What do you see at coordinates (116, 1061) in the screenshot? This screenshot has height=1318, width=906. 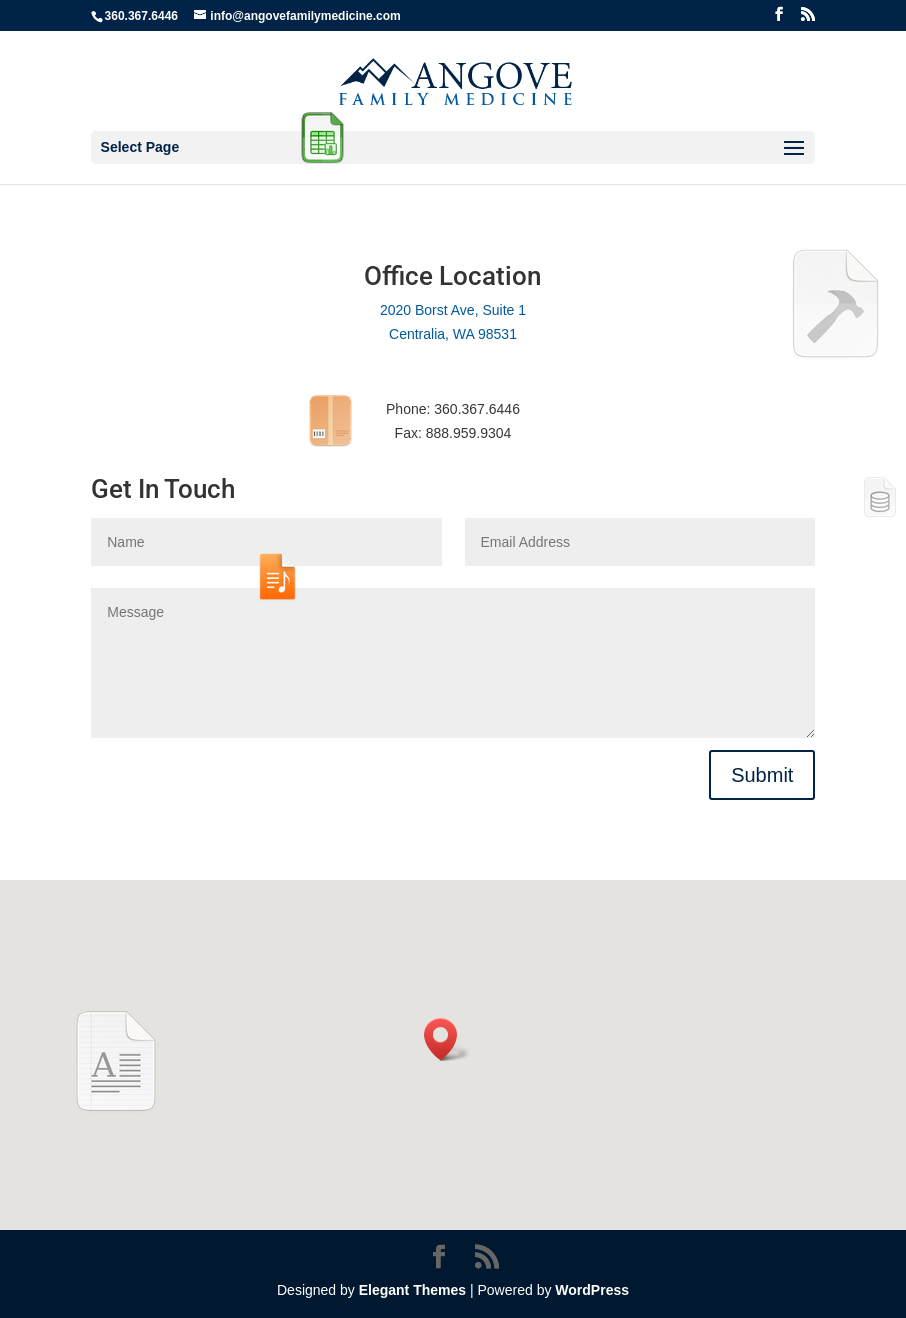 I see `open a rich text document` at bounding box center [116, 1061].